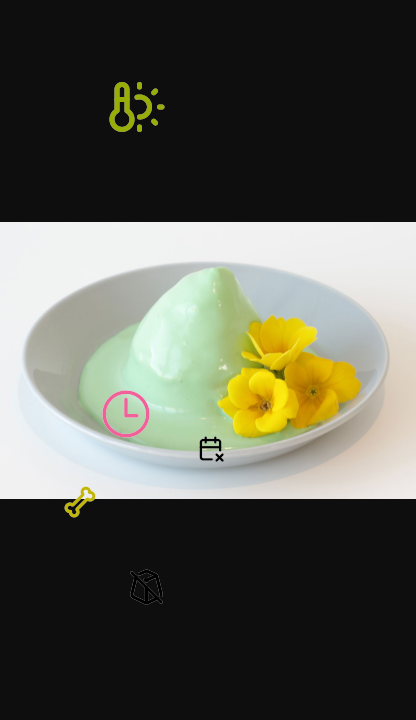  Describe the element at coordinates (146, 587) in the screenshot. I see `disable 3D view frustum or perspective mode` at that location.